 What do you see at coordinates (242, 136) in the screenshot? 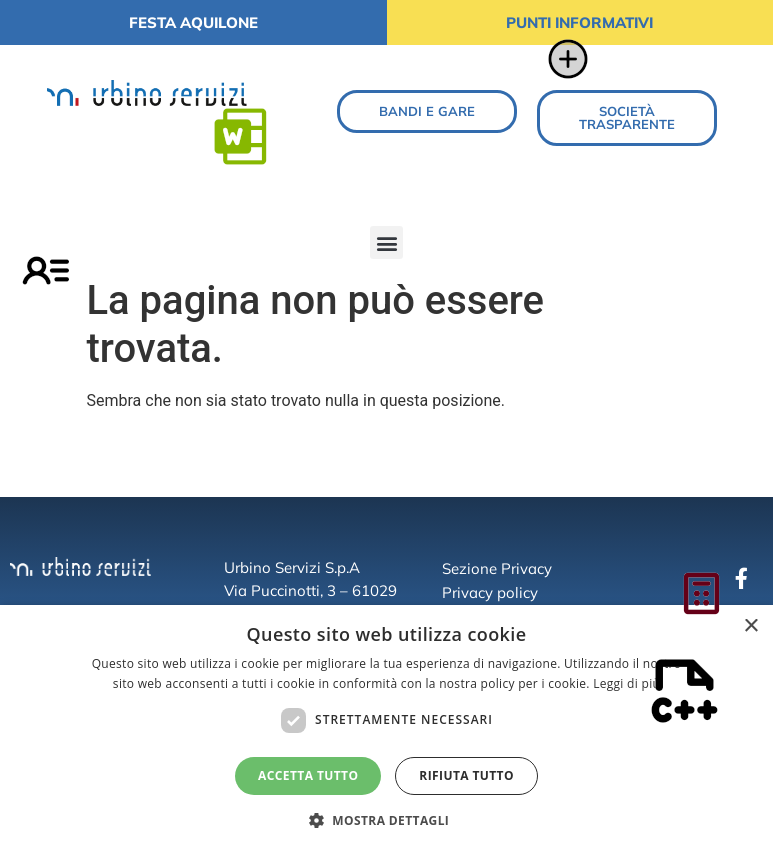
I see `open Microsoft Word` at bounding box center [242, 136].